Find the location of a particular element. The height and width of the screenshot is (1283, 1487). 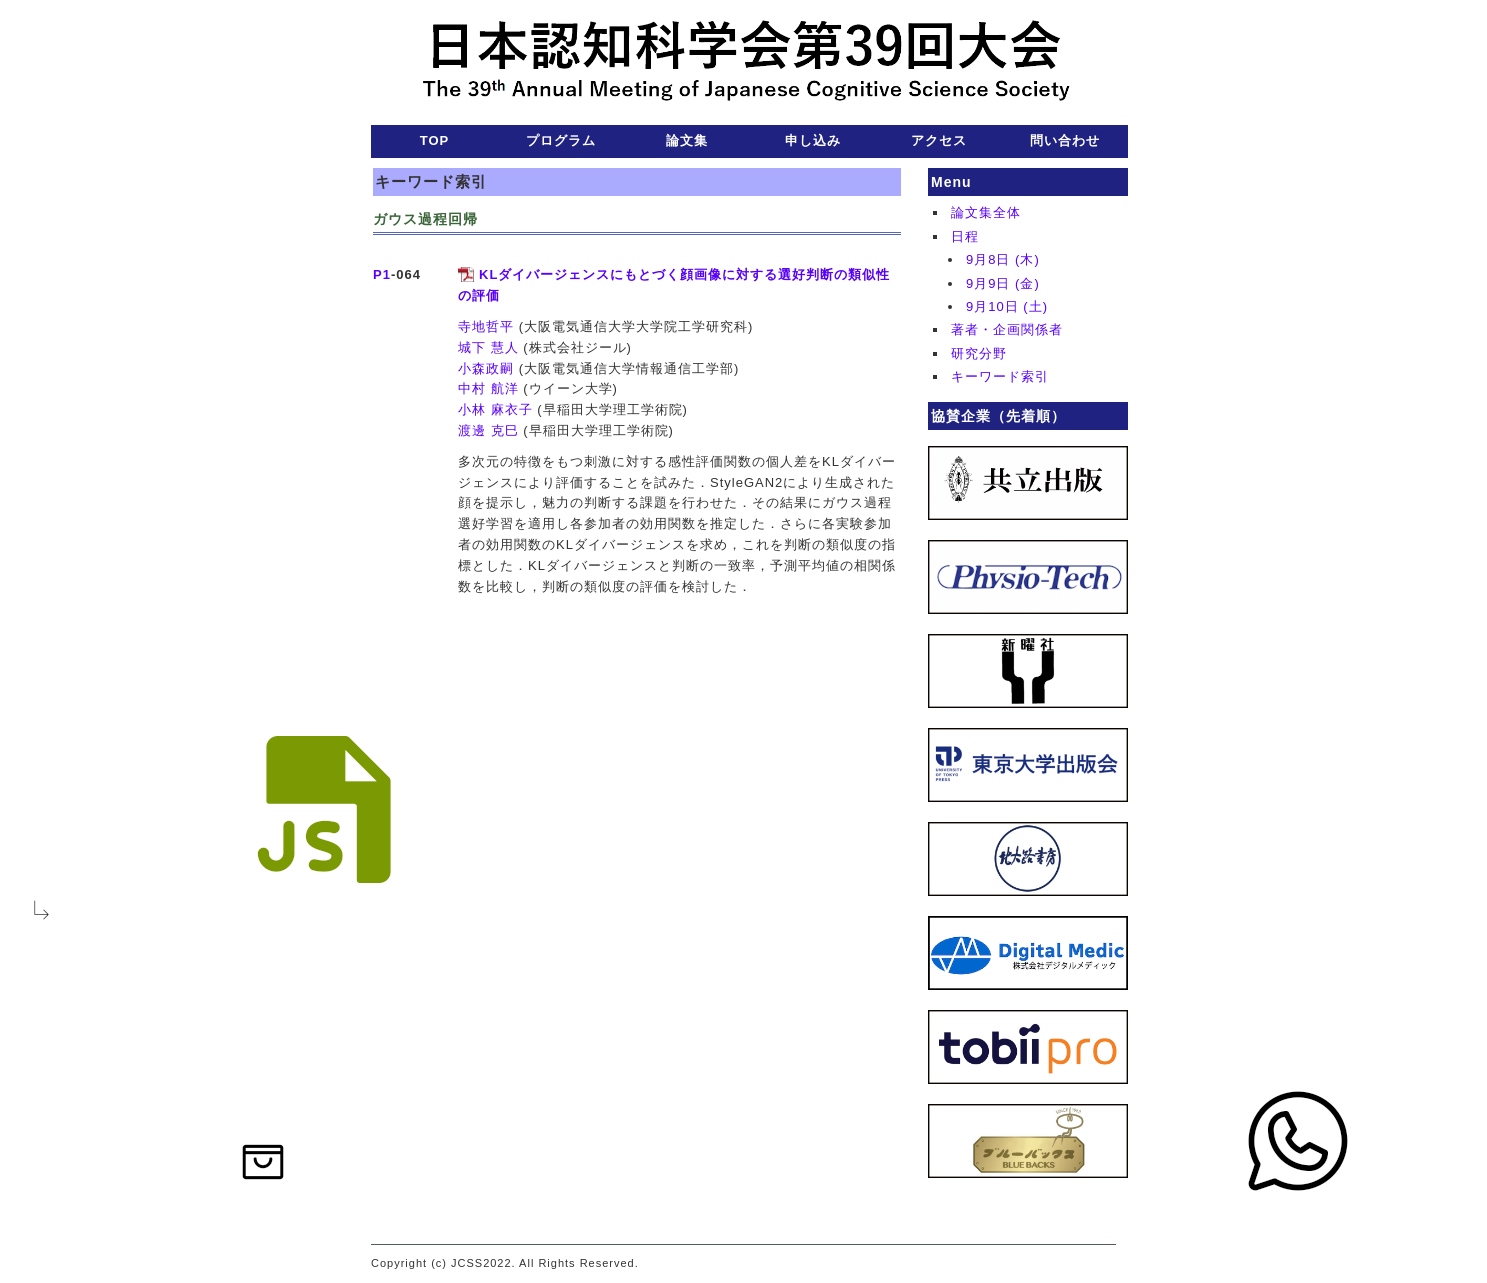

move item down and to the right is located at coordinates (40, 910).